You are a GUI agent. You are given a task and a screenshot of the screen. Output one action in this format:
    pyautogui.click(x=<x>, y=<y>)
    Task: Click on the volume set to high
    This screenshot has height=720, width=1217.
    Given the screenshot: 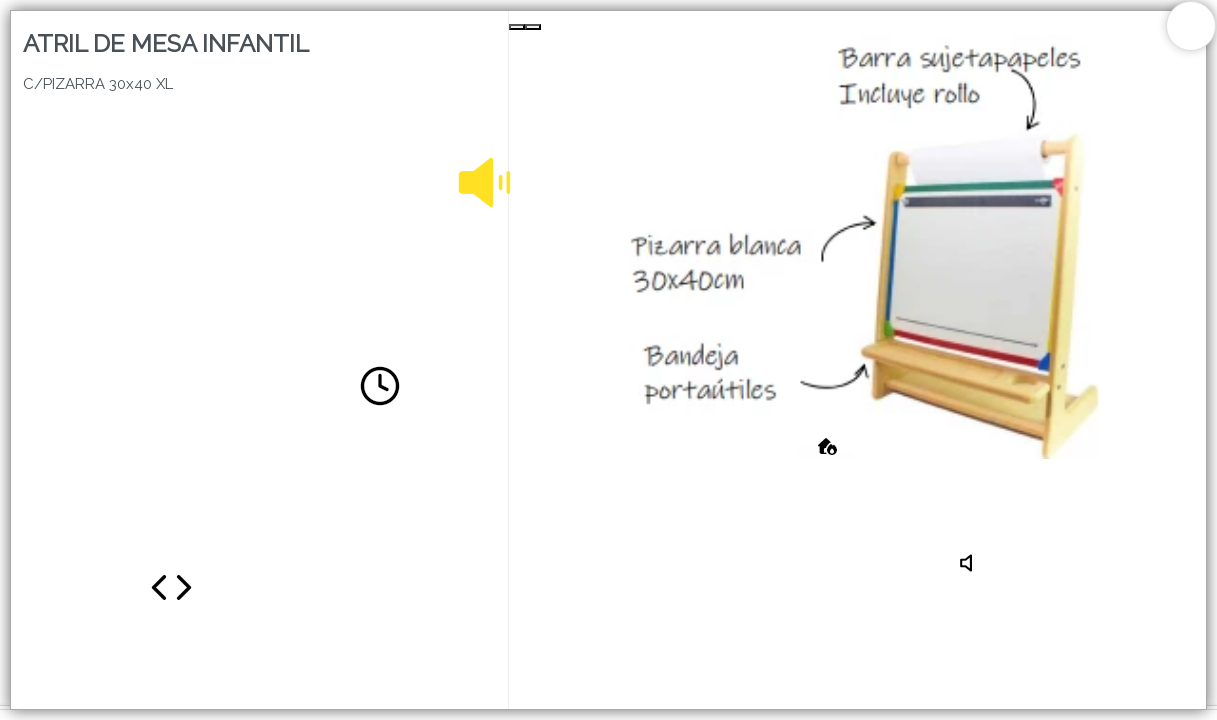 What is the action you would take?
    pyautogui.click(x=483, y=182)
    